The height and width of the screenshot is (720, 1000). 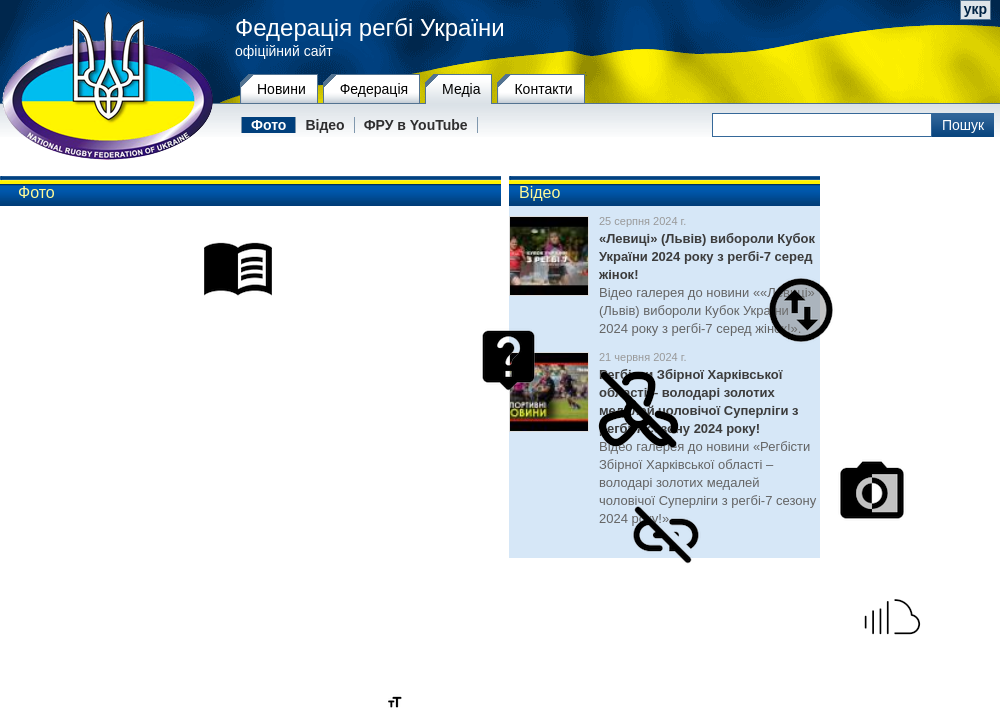 What do you see at coordinates (238, 266) in the screenshot?
I see `open menu or navigation guide` at bounding box center [238, 266].